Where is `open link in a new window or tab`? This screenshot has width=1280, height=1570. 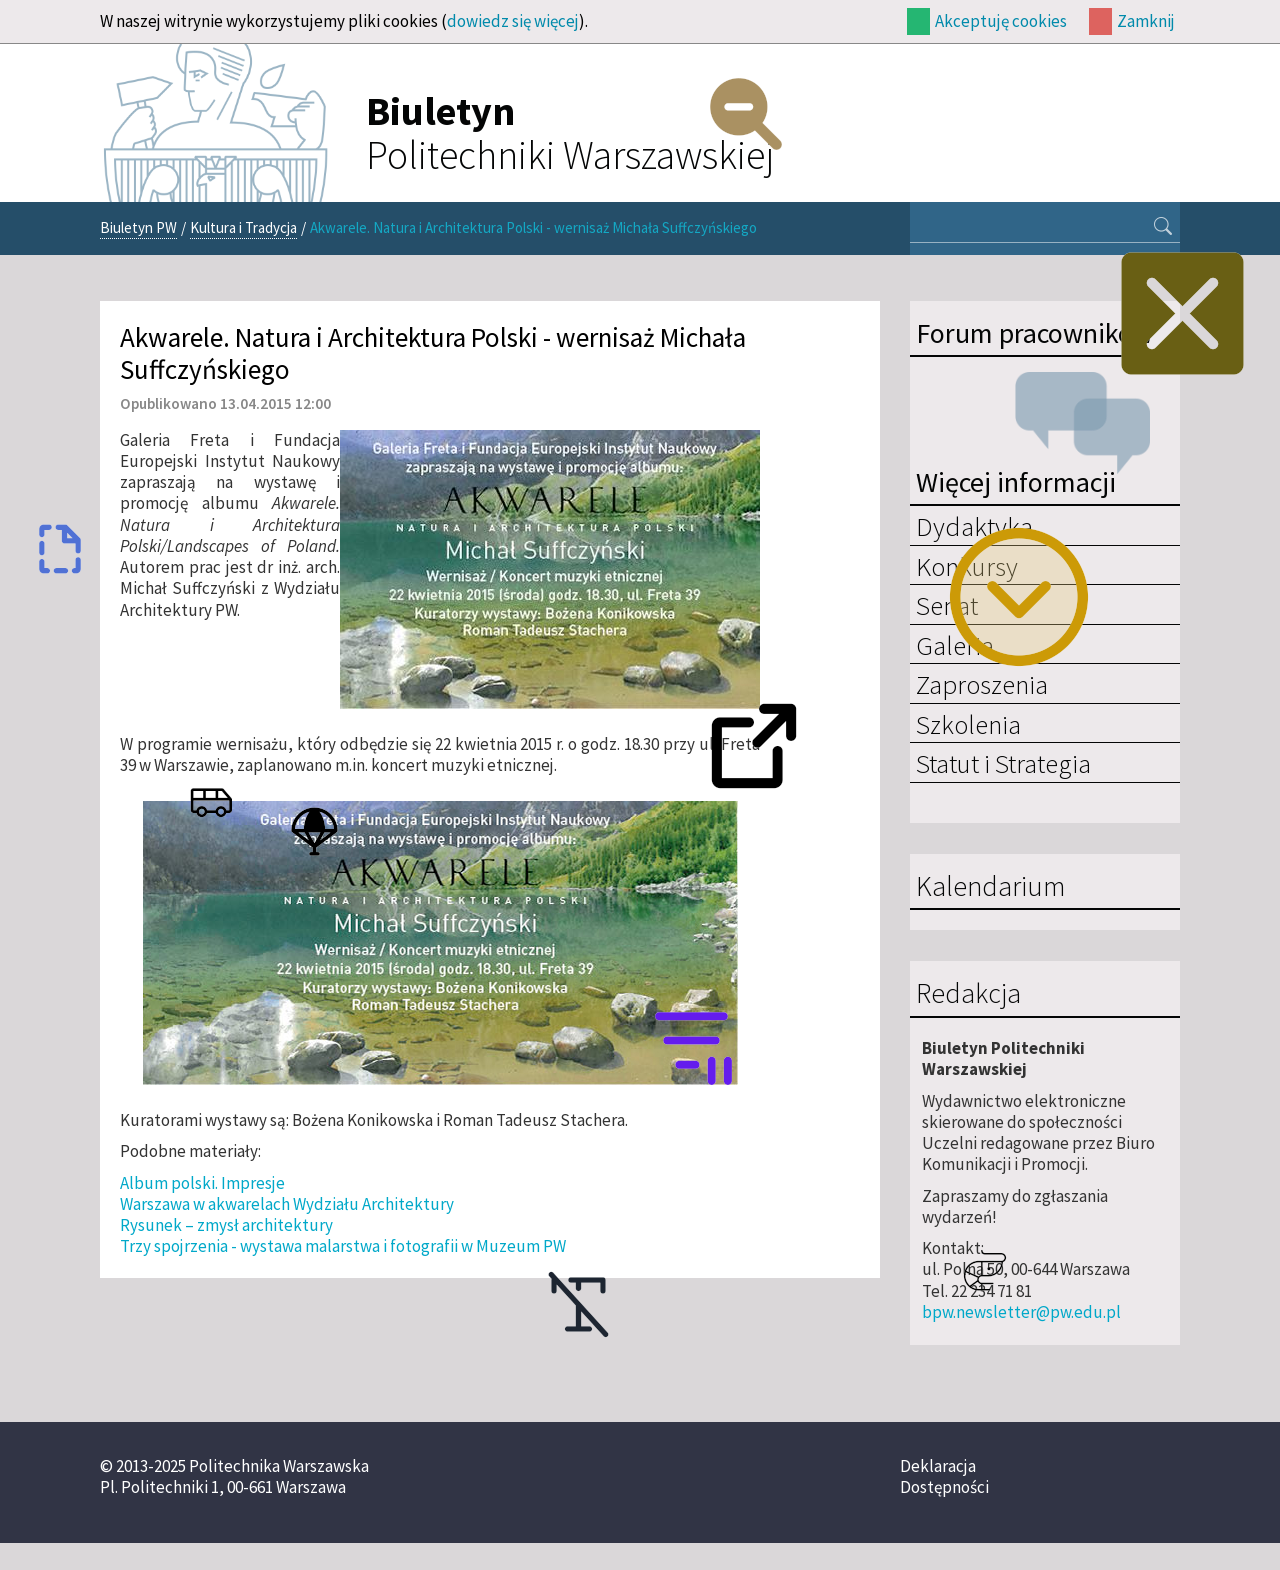 open link in a new window or tab is located at coordinates (754, 746).